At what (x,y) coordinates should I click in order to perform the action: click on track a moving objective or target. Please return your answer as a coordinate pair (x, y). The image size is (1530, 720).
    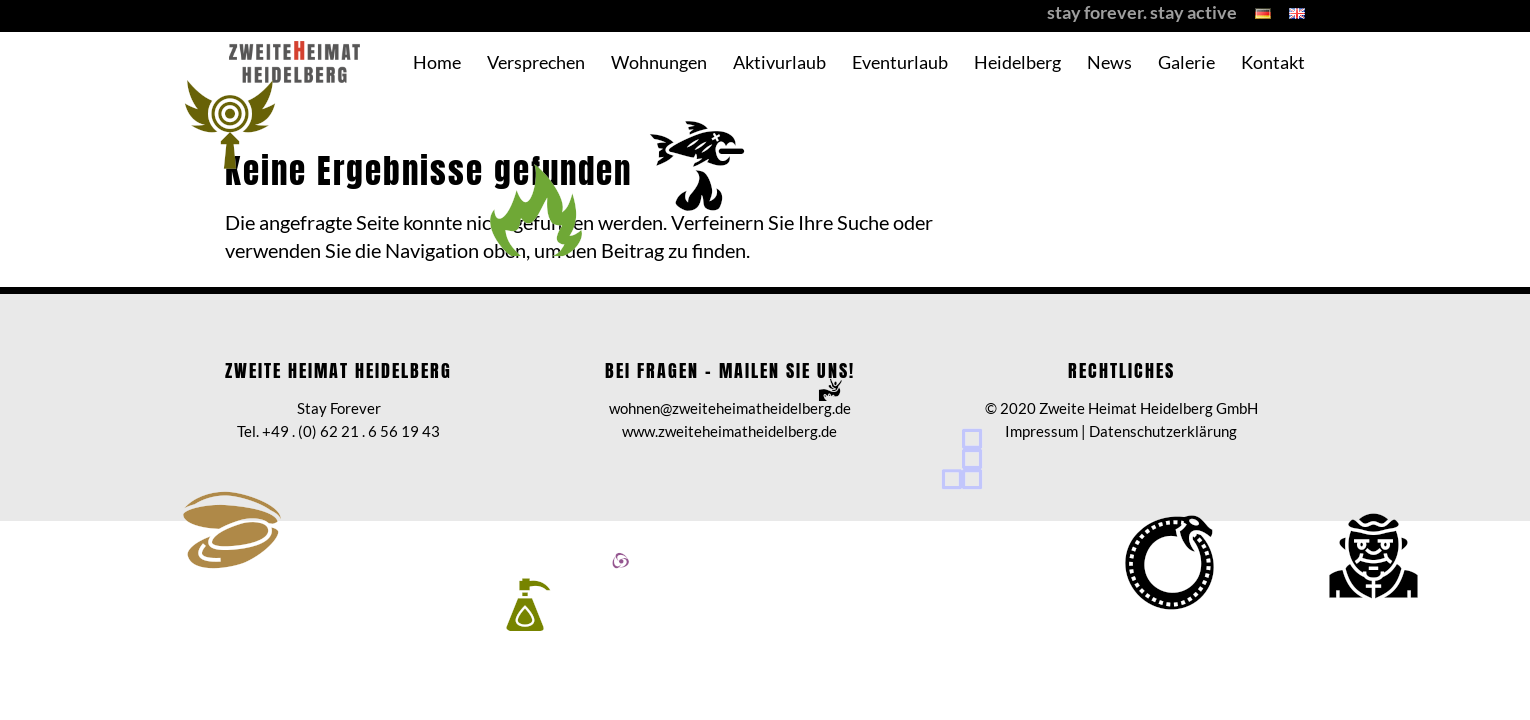
    Looking at the image, I should click on (230, 124).